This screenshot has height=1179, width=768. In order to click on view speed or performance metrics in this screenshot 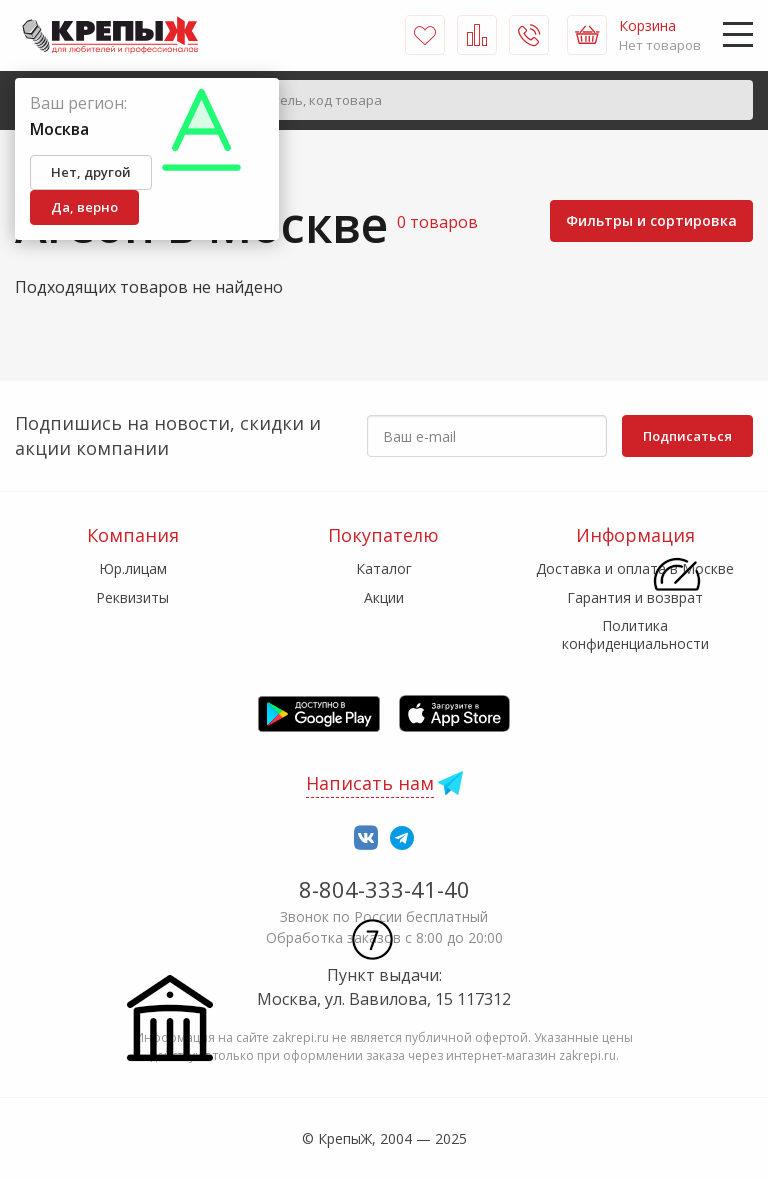, I will do `click(677, 576)`.